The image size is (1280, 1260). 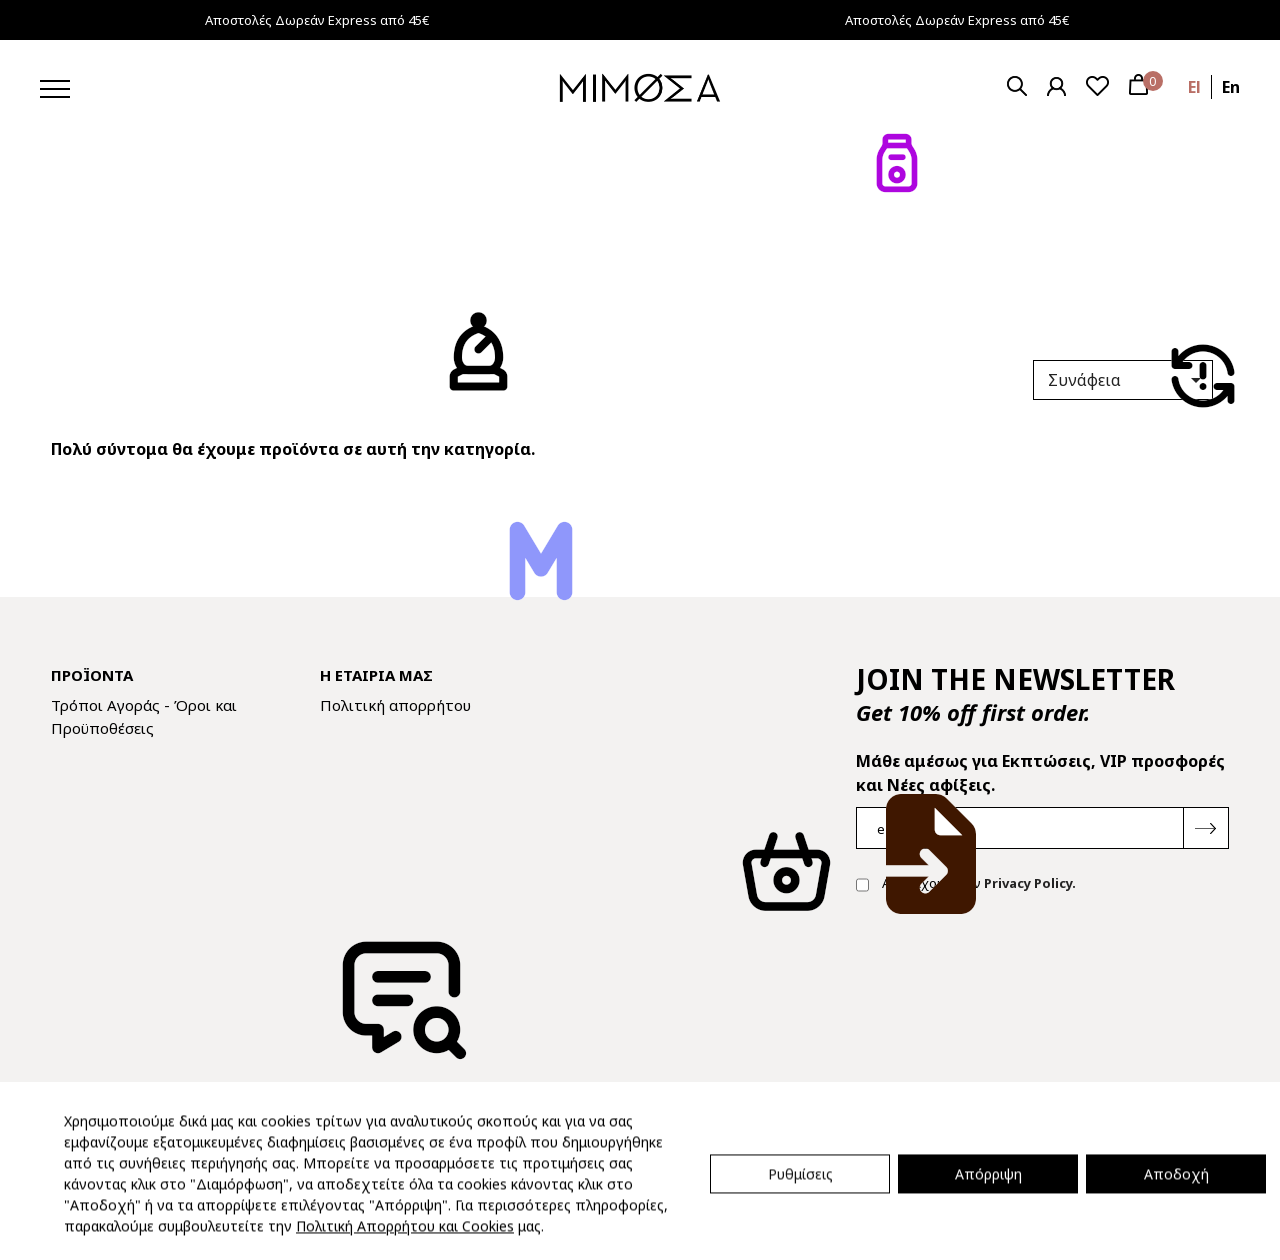 I want to click on play chess or access board games, so click(x=478, y=353).